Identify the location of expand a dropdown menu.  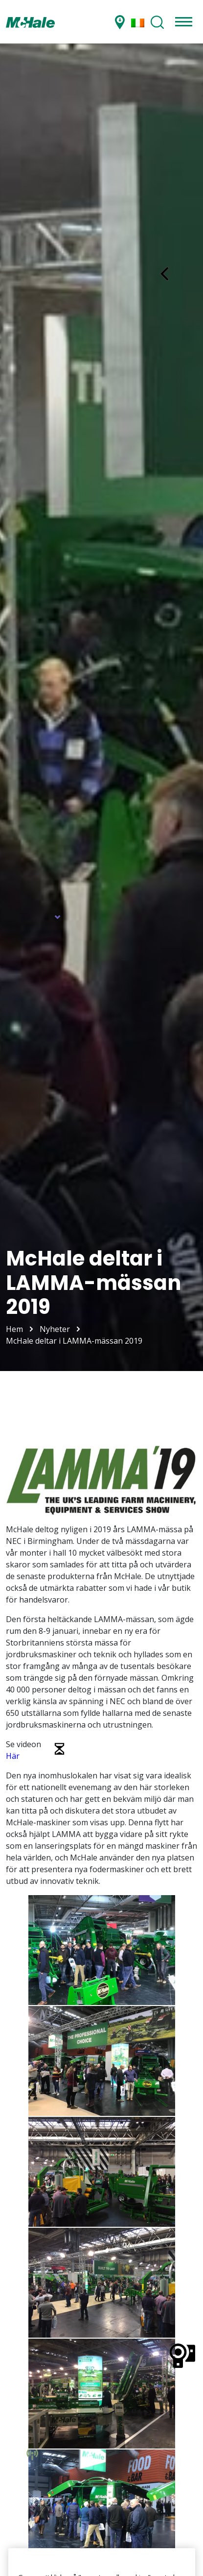
(57, 917).